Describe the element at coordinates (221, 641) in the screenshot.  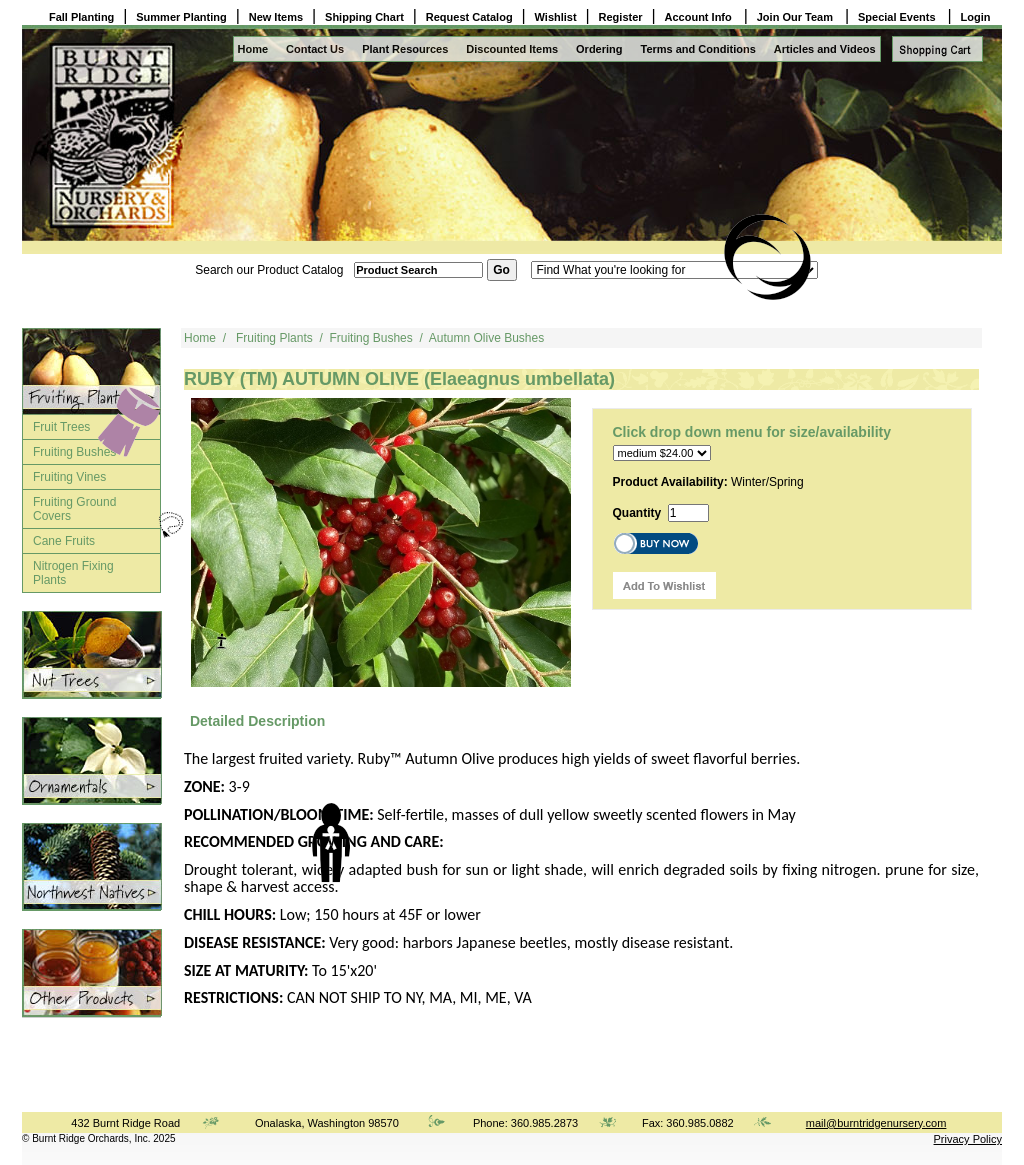
I see `indicates a cemetery or graveyard location` at that location.